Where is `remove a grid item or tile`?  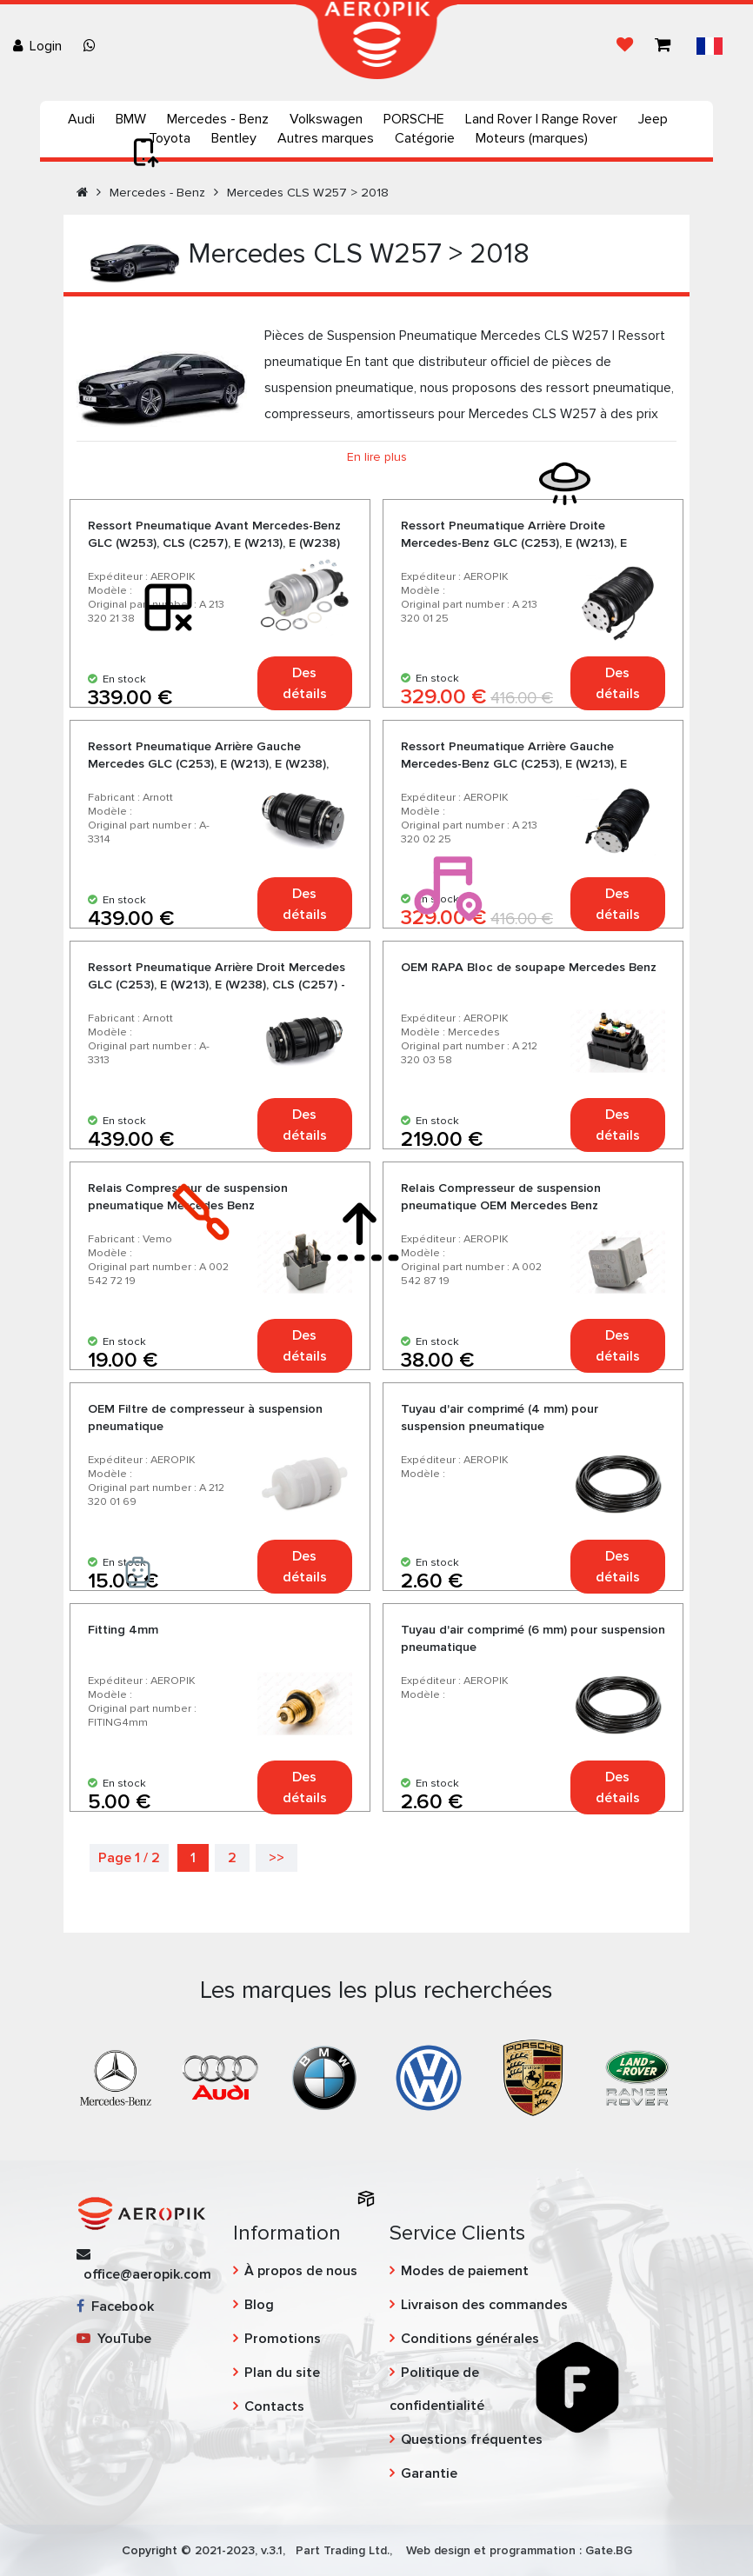 remove a grid item or tile is located at coordinates (168, 607).